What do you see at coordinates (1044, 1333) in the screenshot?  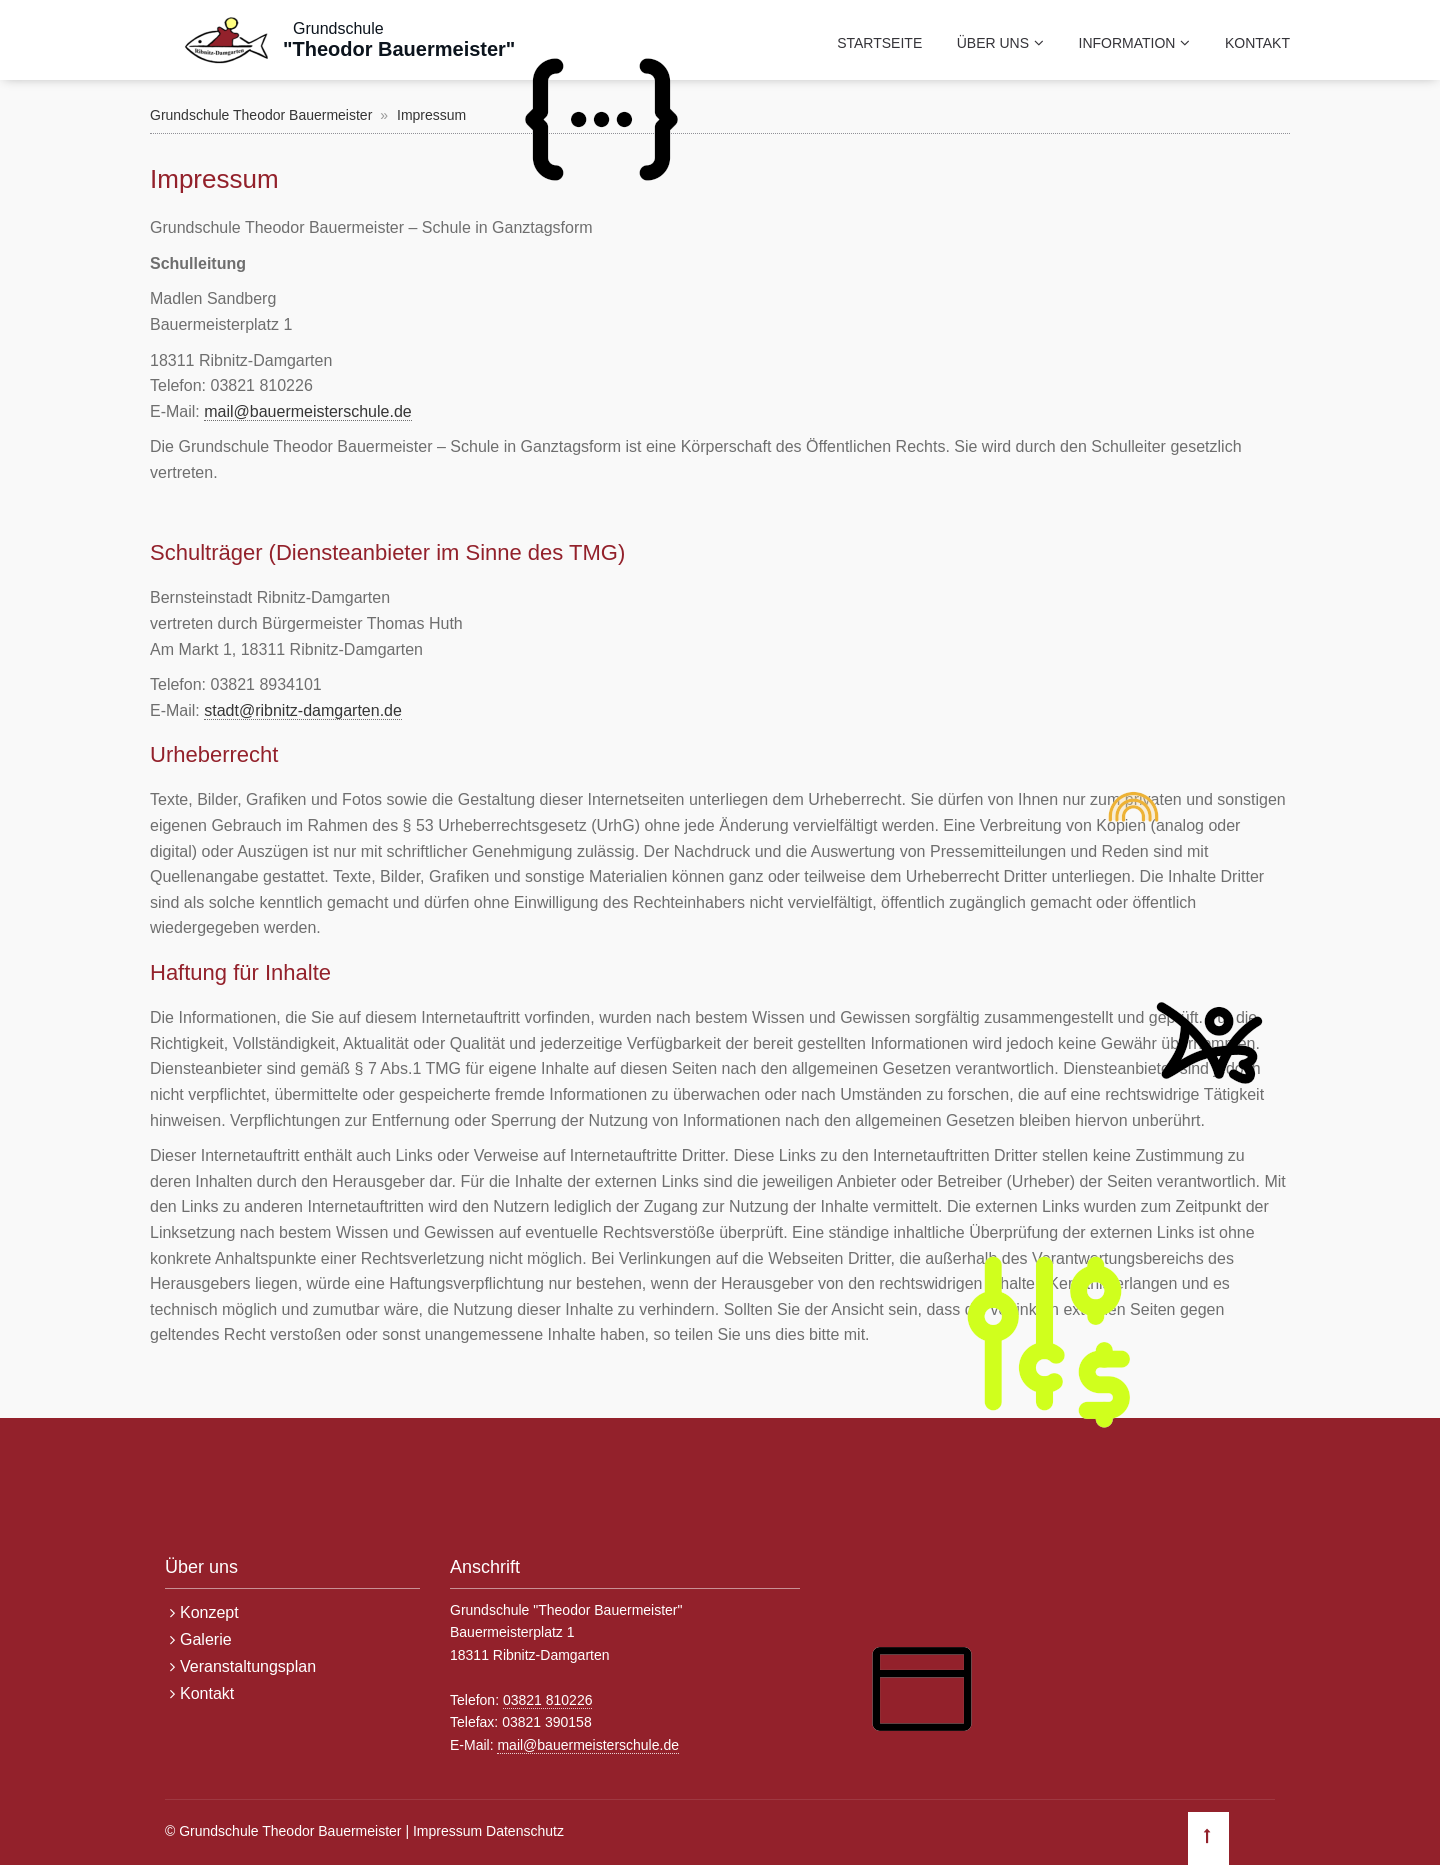 I see `adjust pricing or cost settings` at bounding box center [1044, 1333].